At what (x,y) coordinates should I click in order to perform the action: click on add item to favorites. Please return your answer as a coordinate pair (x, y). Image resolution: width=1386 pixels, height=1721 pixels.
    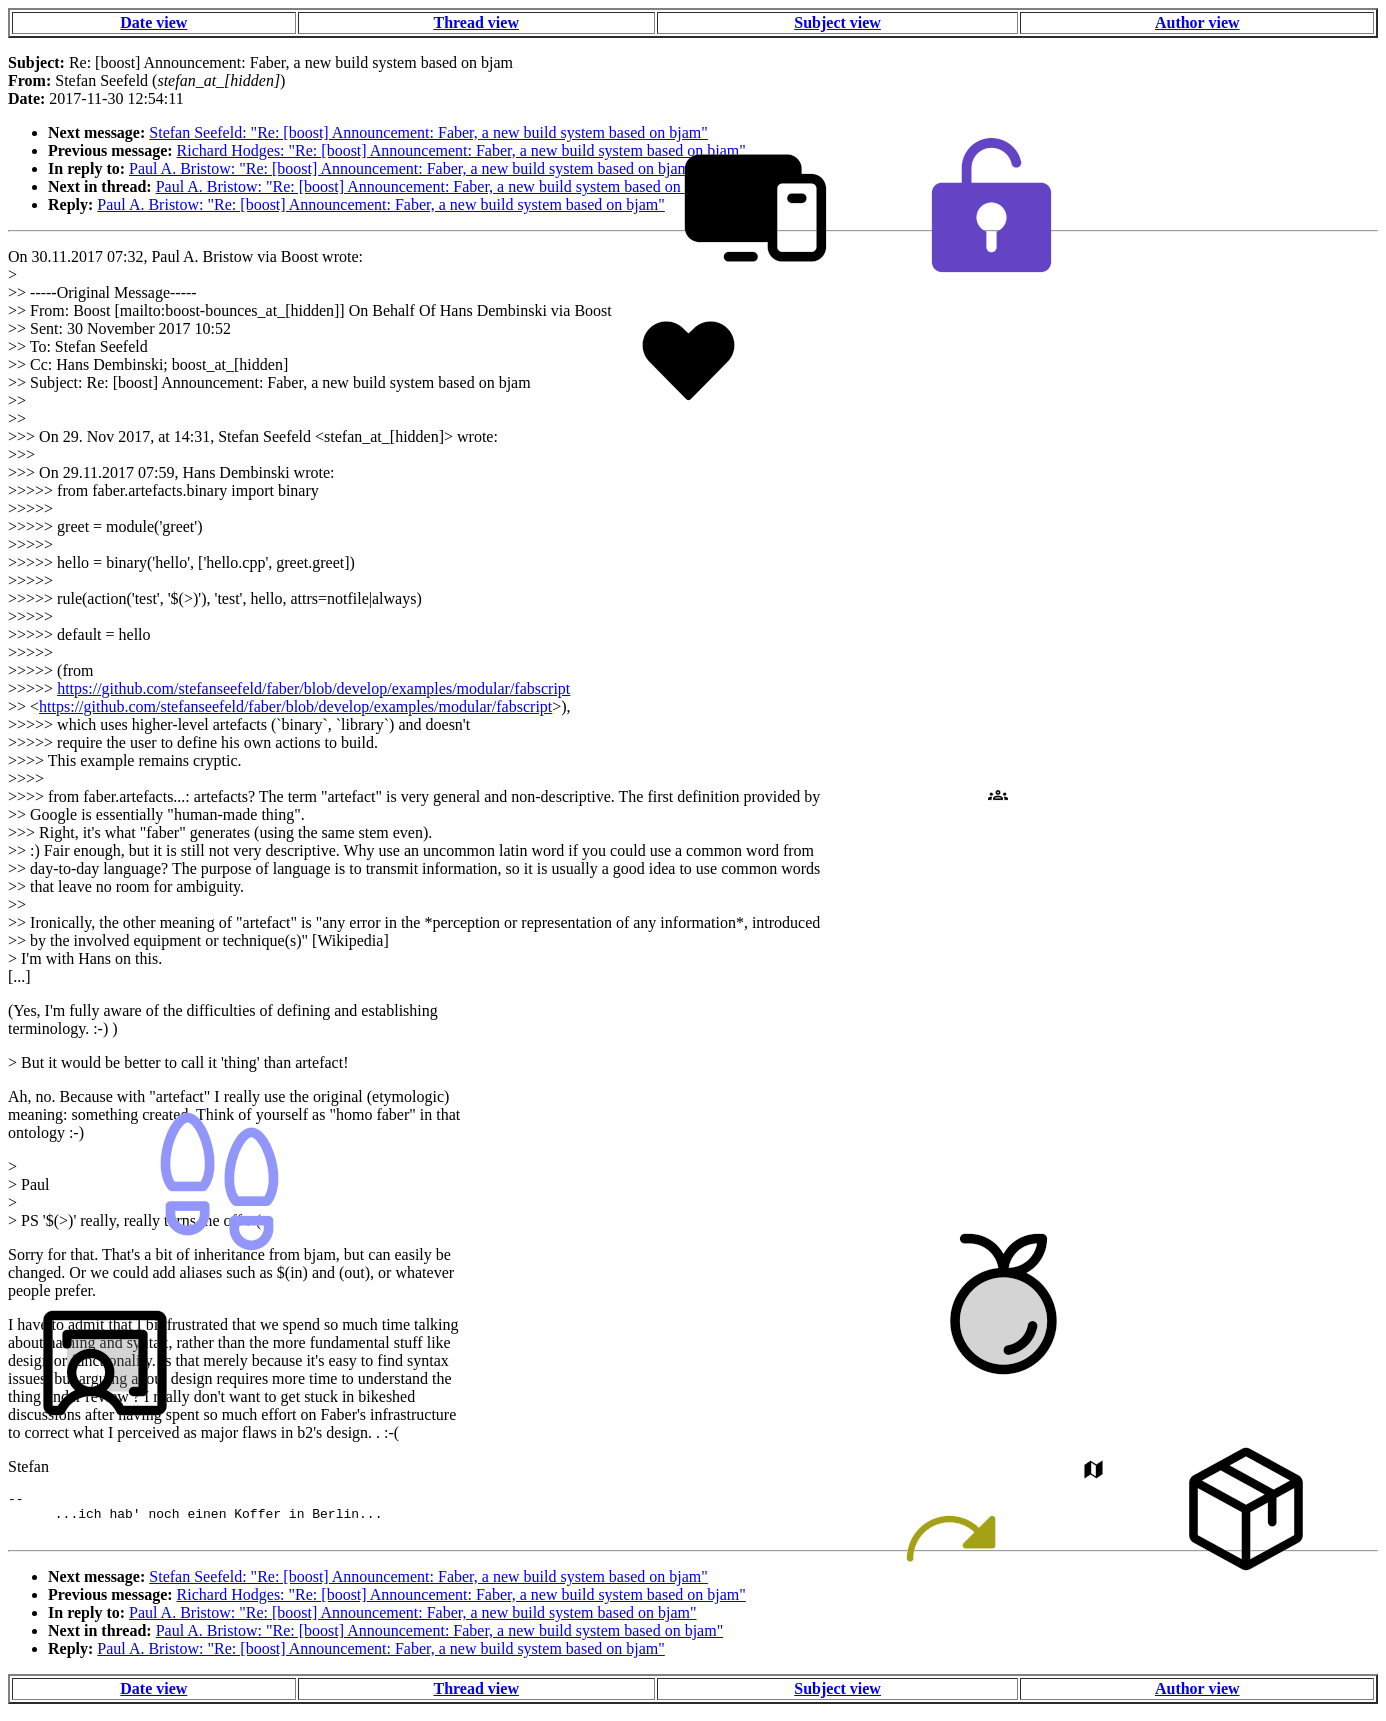
    Looking at the image, I should click on (688, 357).